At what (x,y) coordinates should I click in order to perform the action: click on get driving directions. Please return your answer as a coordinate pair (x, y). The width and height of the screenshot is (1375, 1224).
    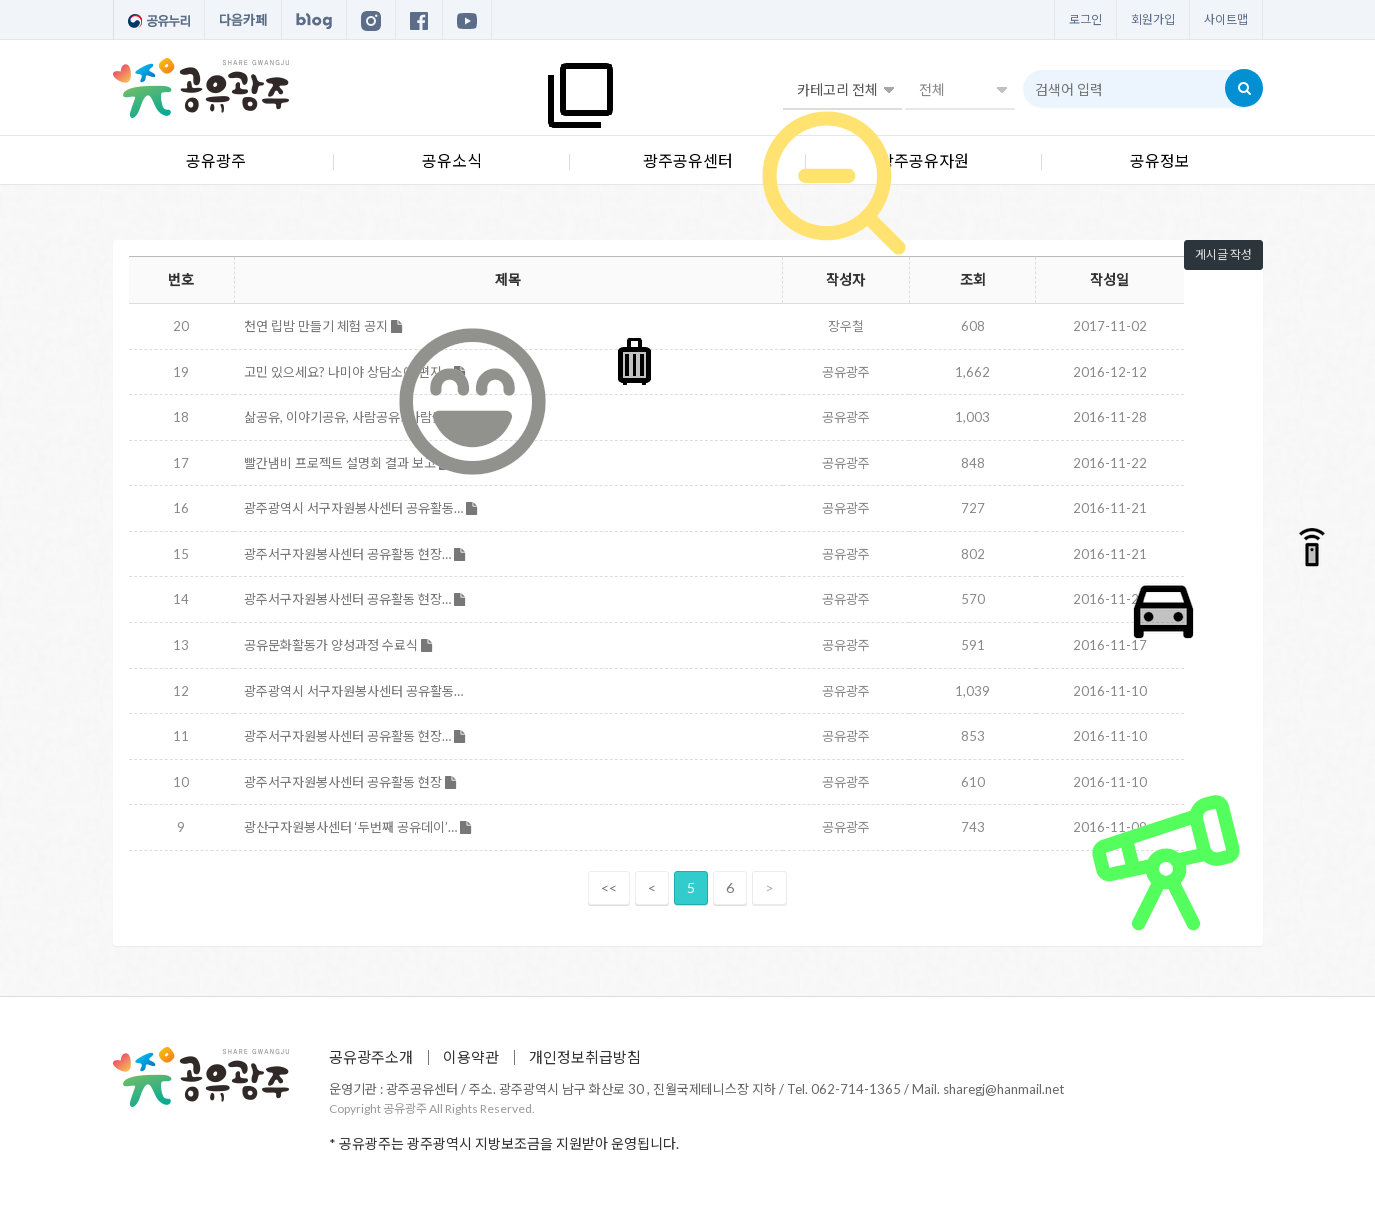
    Looking at the image, I should click on (1163, 608).